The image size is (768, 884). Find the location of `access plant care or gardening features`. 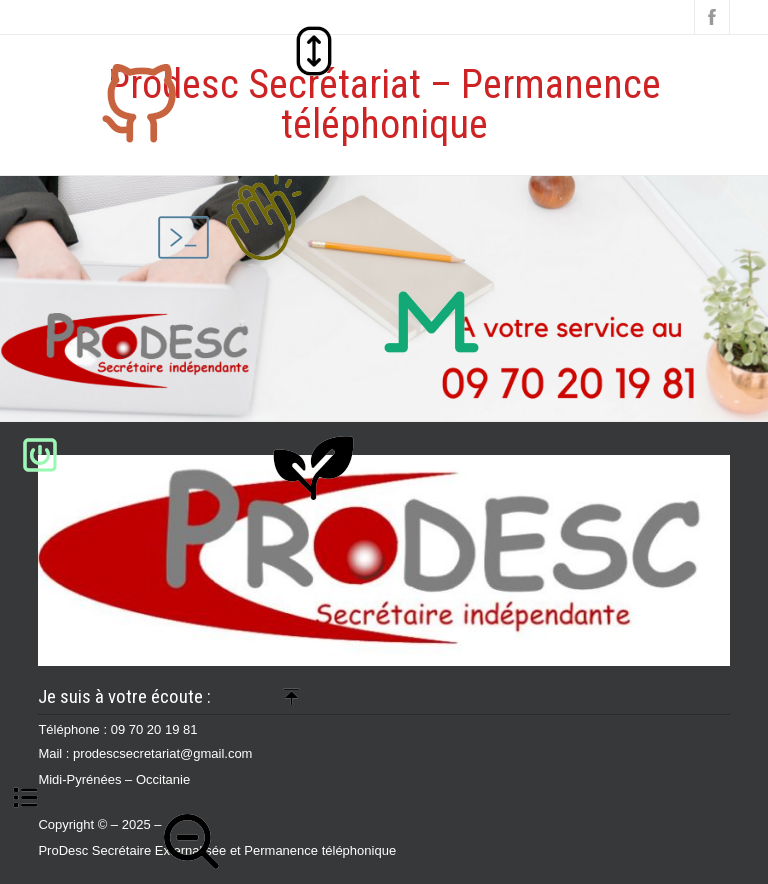

access plant care or gardening features is located at coordinates (313, 465).